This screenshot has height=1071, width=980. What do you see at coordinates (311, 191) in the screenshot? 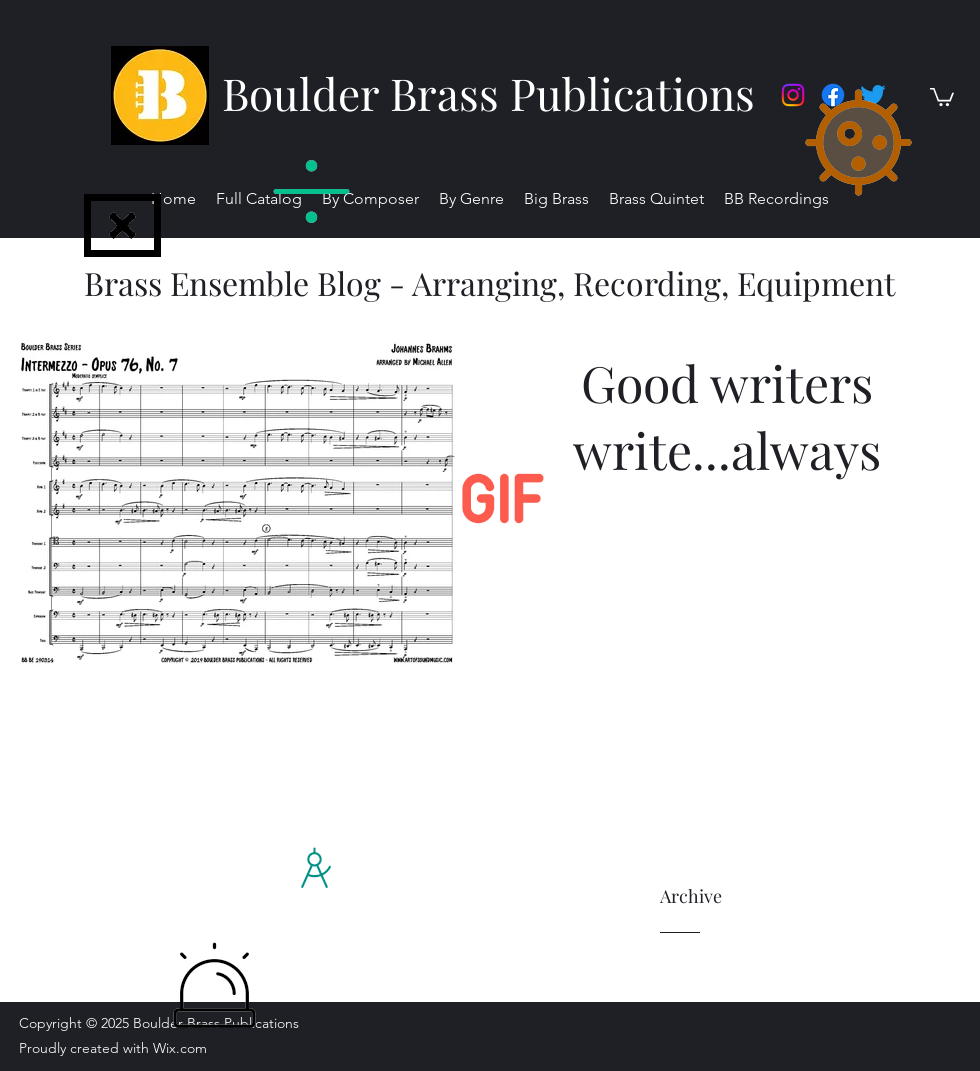
I see `perform division calculation` at bounding box center [311, 191].